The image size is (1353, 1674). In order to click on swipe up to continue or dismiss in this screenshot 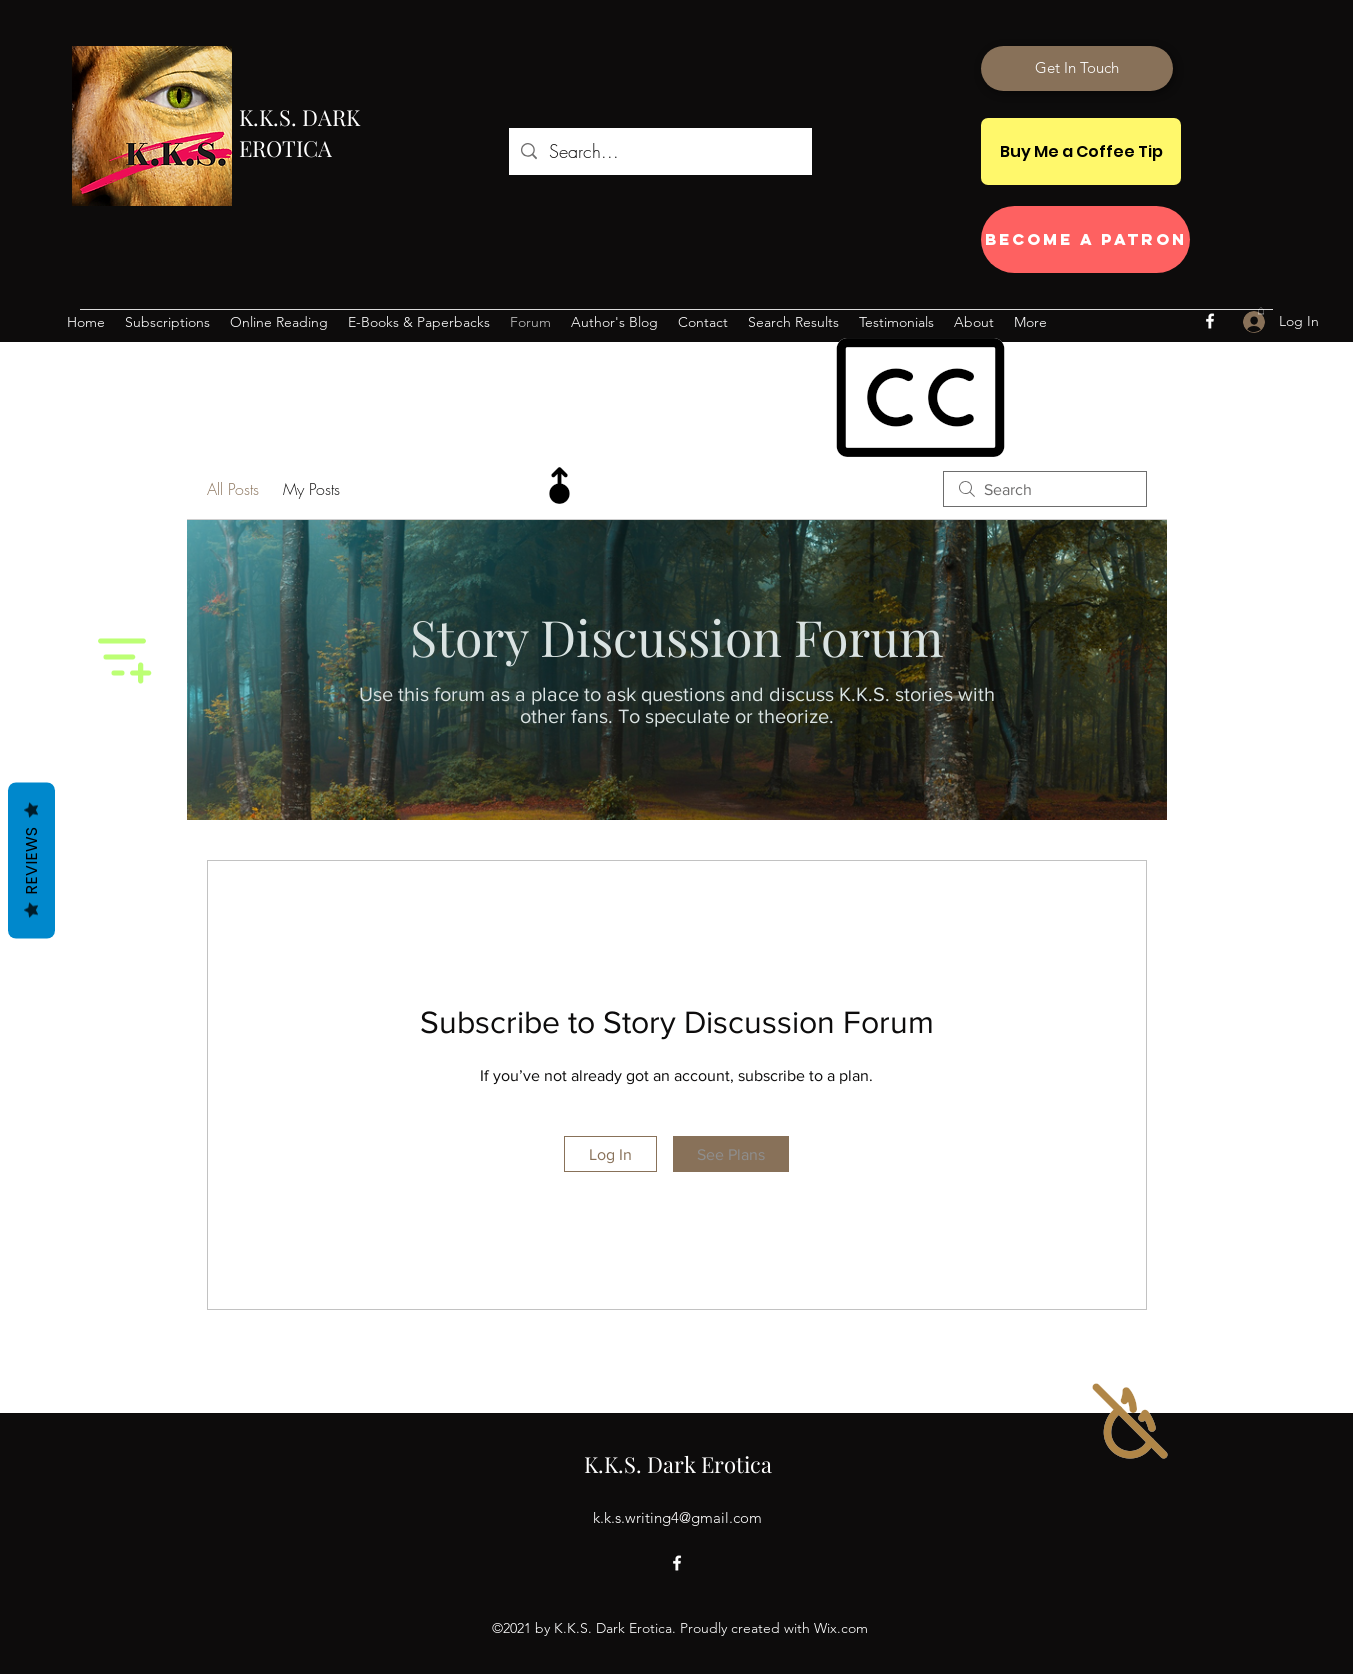, I will do `click(559, 485)`.